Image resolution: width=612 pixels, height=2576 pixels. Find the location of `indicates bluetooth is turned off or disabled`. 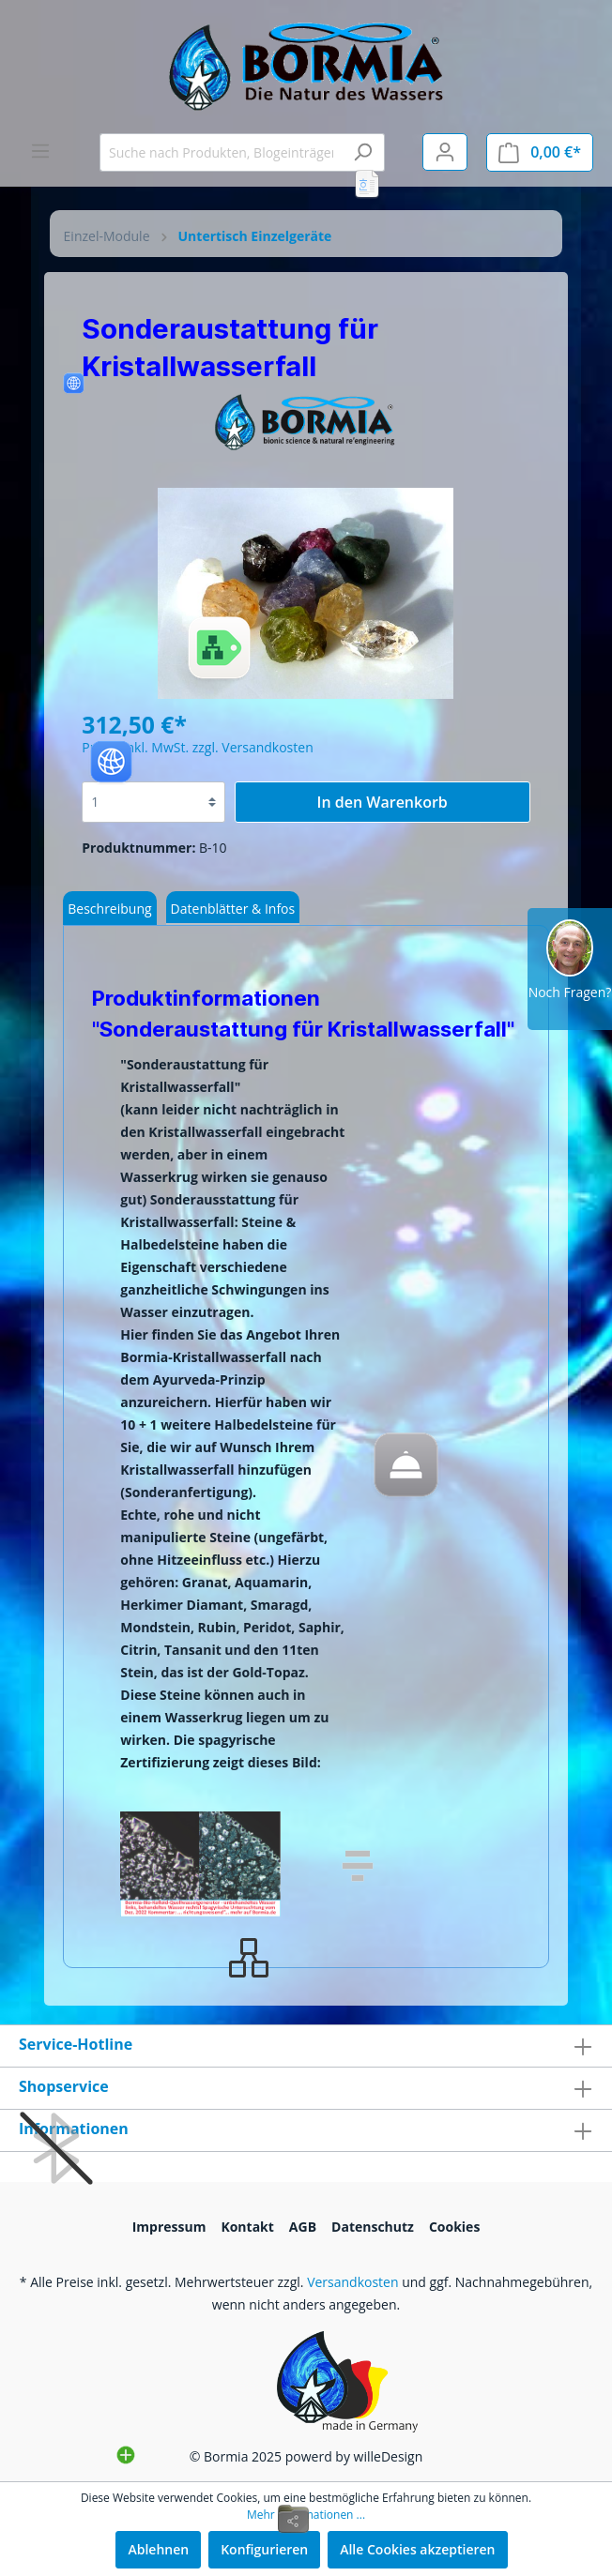

indicates bluetooth is turned off or disabled is located at coordinates (56, 2148).